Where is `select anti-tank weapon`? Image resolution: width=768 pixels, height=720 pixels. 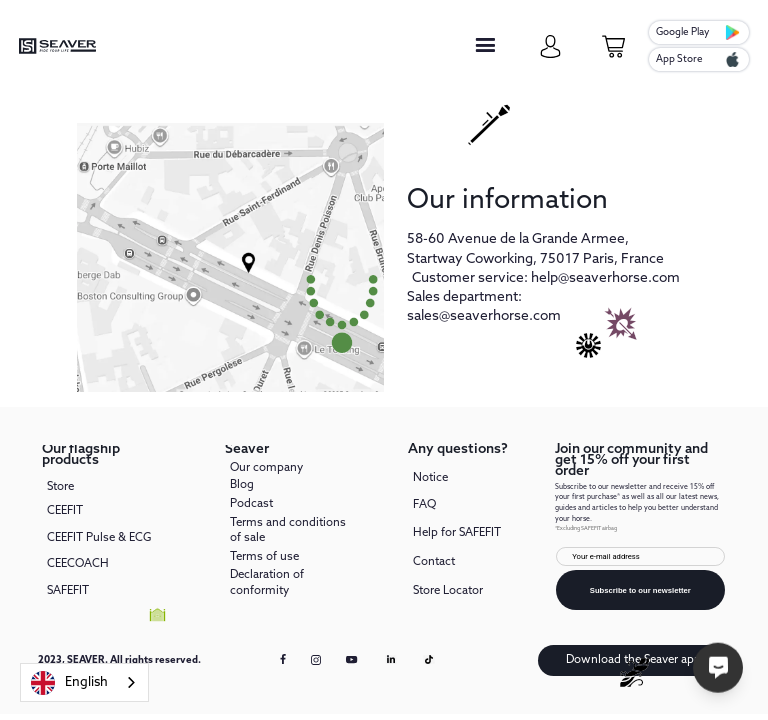
select anti-tank weapon is located at coordinates (489, 125).